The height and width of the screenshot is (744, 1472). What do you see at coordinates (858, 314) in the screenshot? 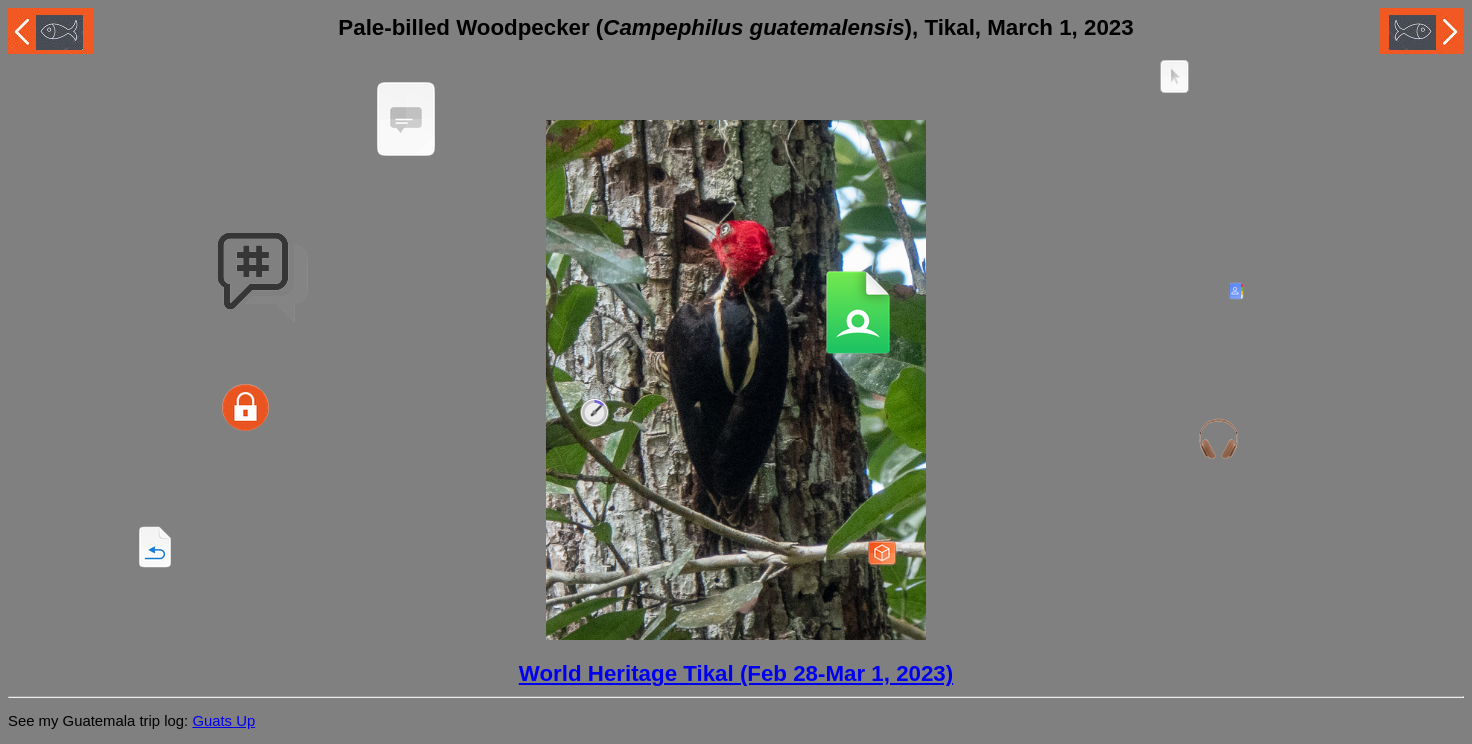
I see `a renderdoc capture file` at bounding box center [858, 314].